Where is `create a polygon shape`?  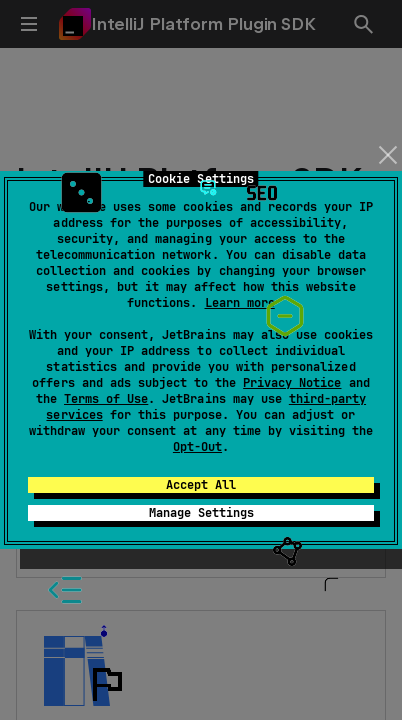
create a polygon shape is located at coordinates (287, 551).